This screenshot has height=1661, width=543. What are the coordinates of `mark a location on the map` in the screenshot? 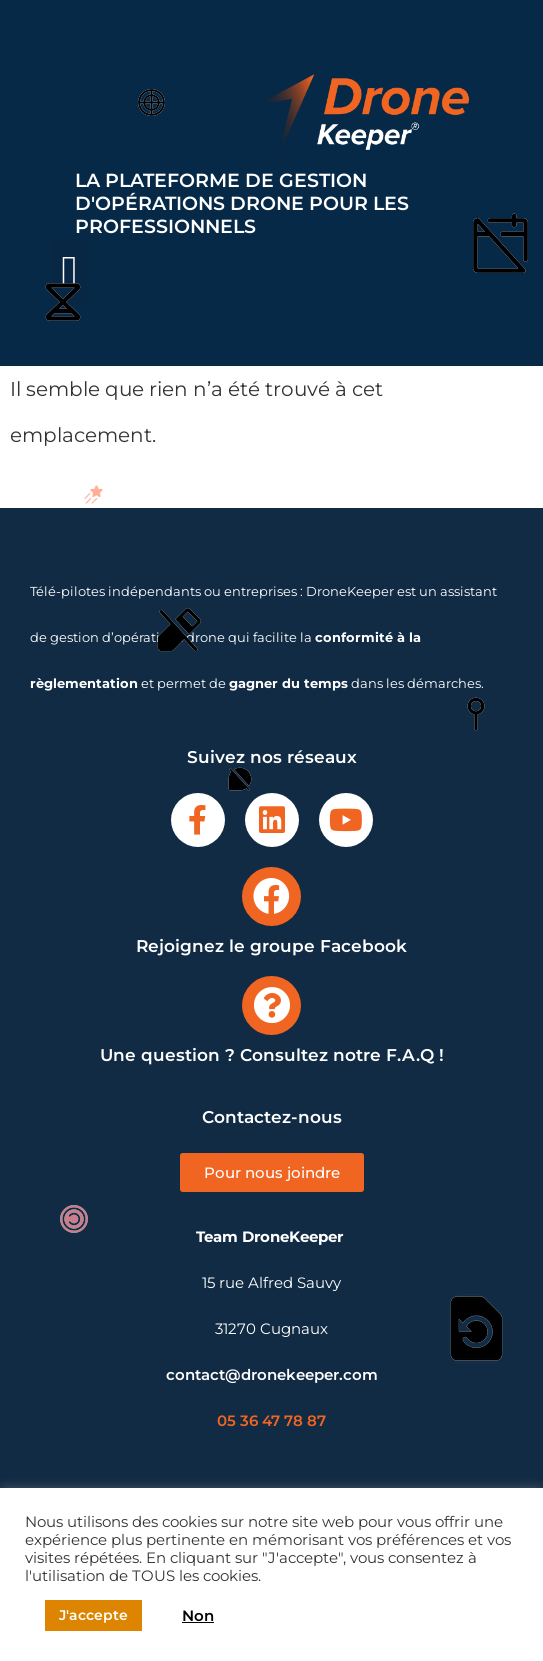 It's located at (476, 714).